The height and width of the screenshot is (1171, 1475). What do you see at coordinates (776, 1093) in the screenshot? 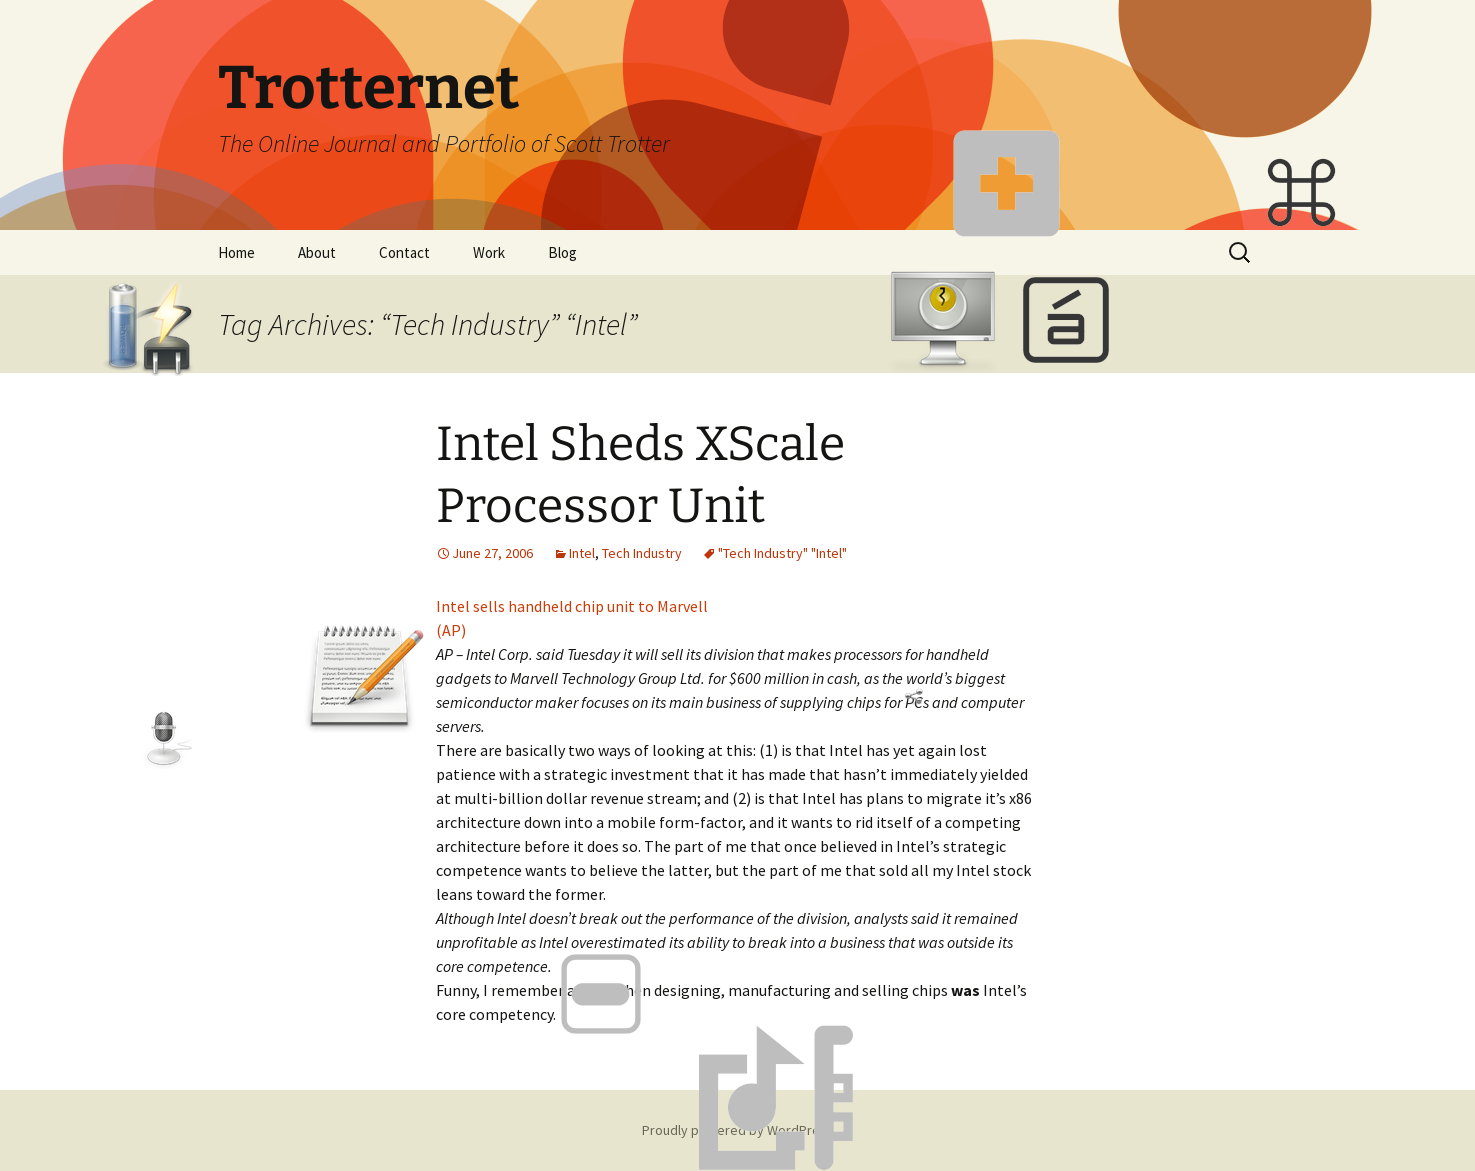
I see `audio device or sound card settings` at bounding box center [776, 1093].